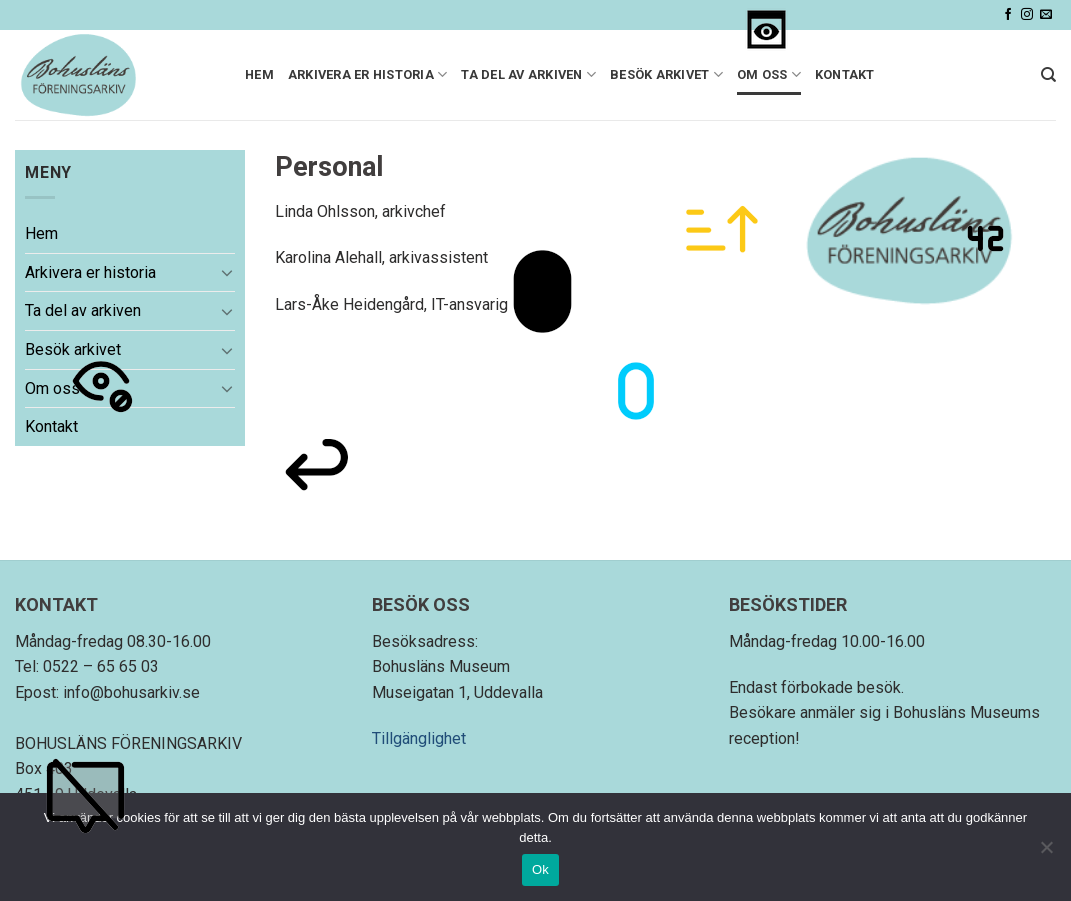 The image size is (1071, 901). What do you see at coordinates (636, 391) in the screenshot?
I see `set exposure compensation to zero` at bounding box center [636, 391].